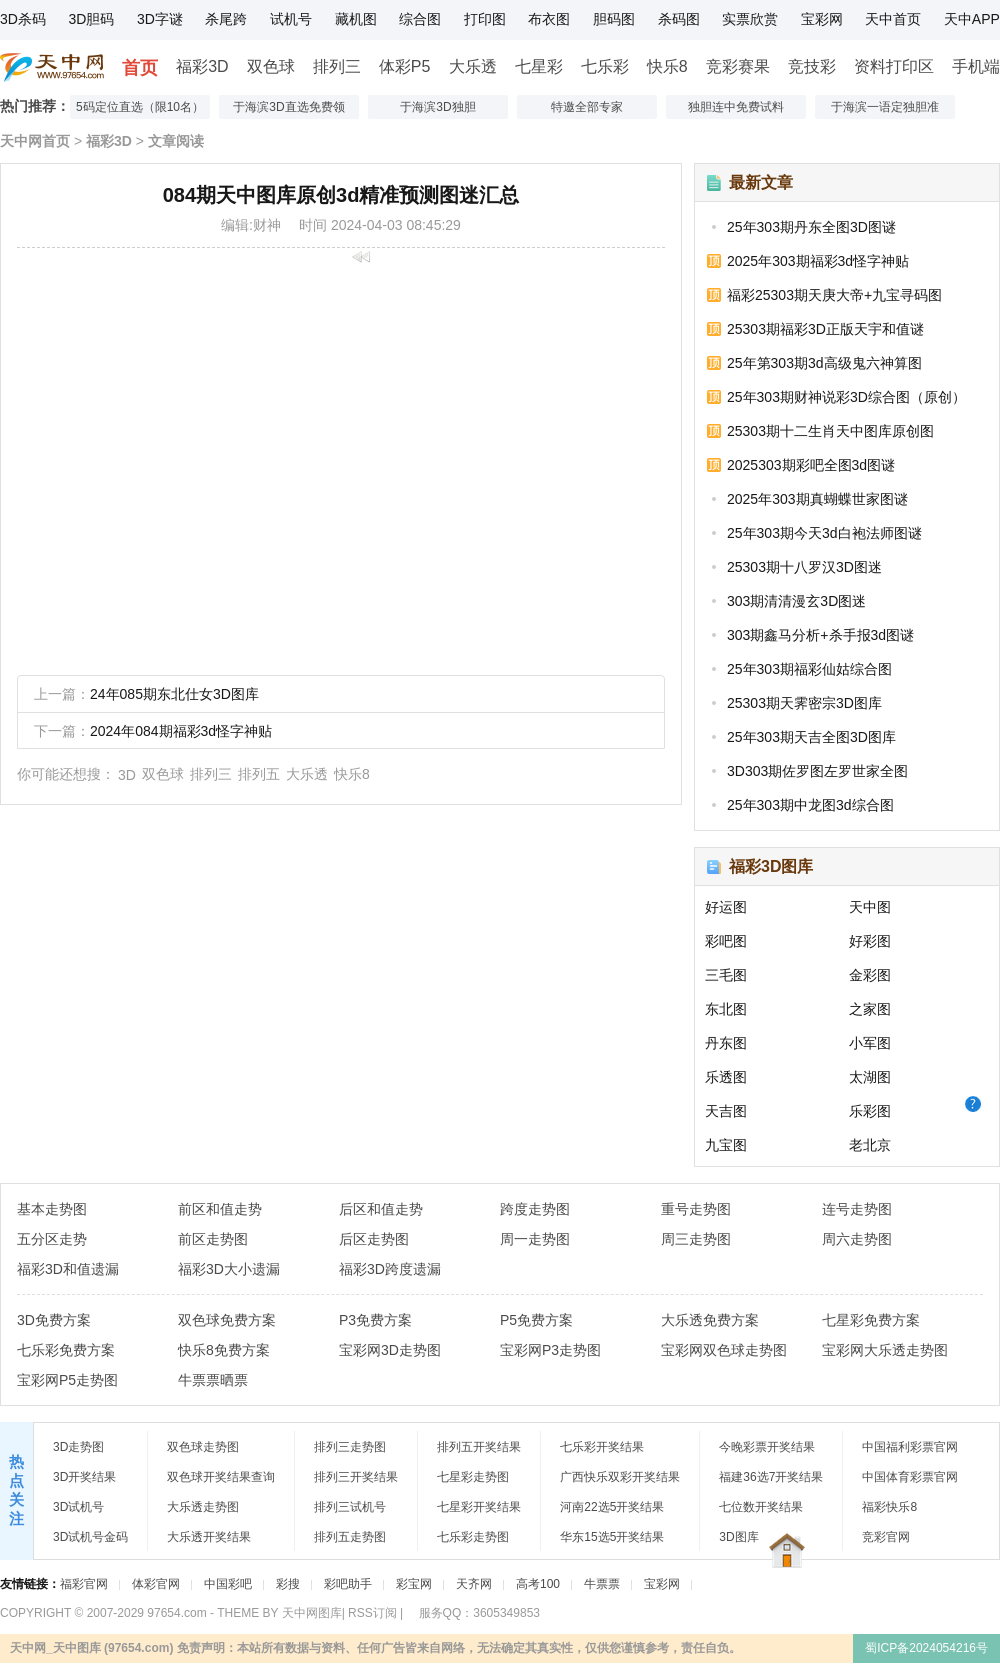 Image resolution: width=1000 pixels, height=1675 pixels. Describe the element at coordinates (787, 1549) in the screenshot. I see `access your home folder` at that location.